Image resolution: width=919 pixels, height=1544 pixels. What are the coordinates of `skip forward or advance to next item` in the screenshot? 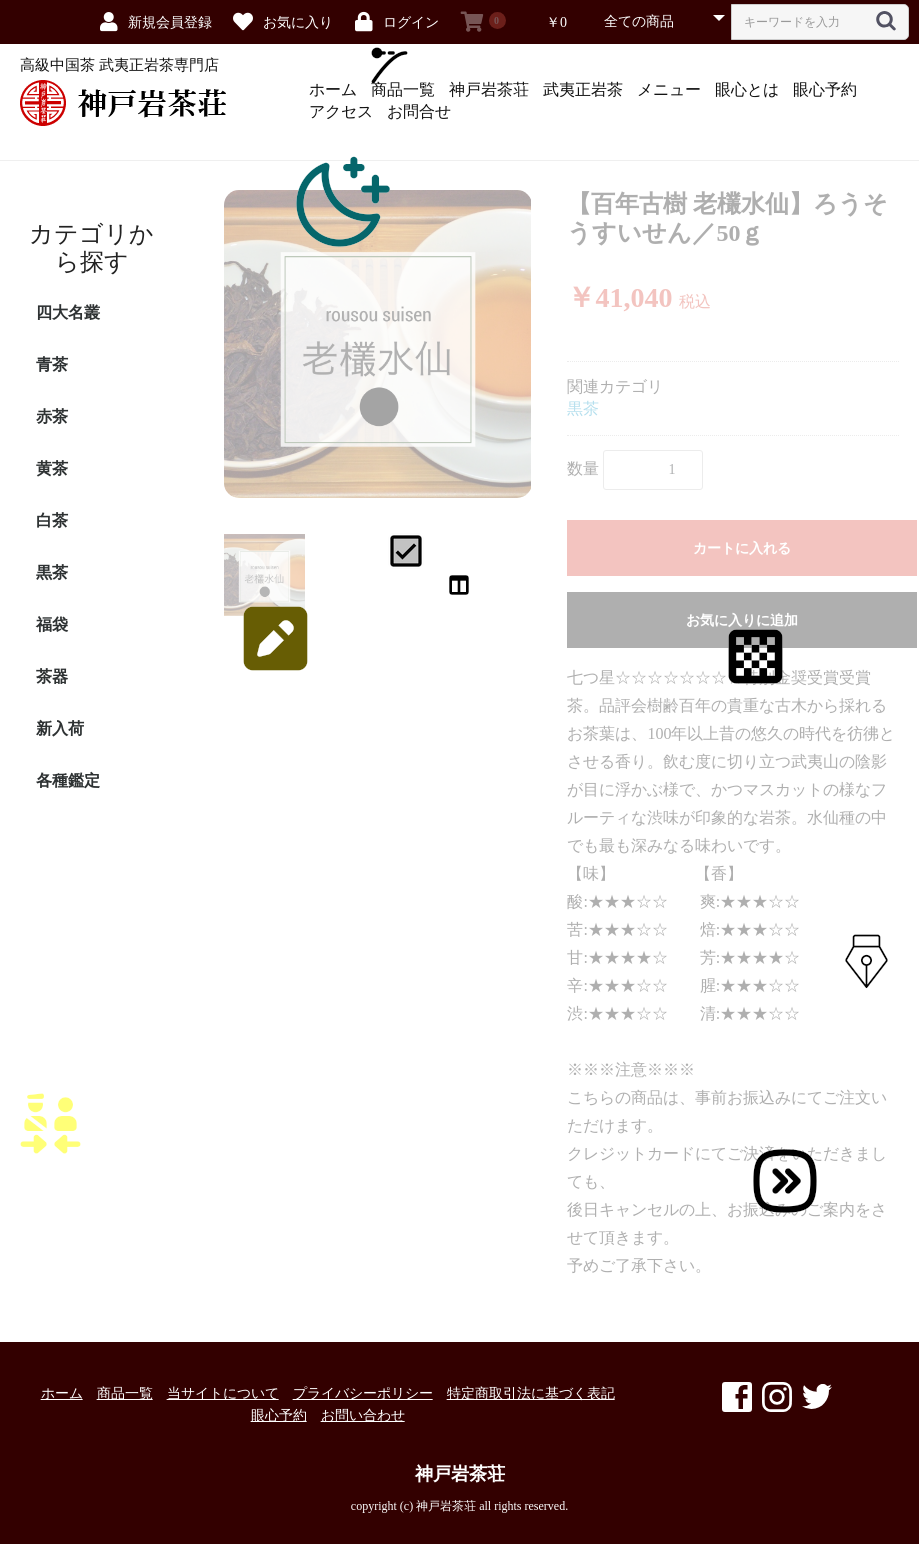 It's located at (785, 1181).